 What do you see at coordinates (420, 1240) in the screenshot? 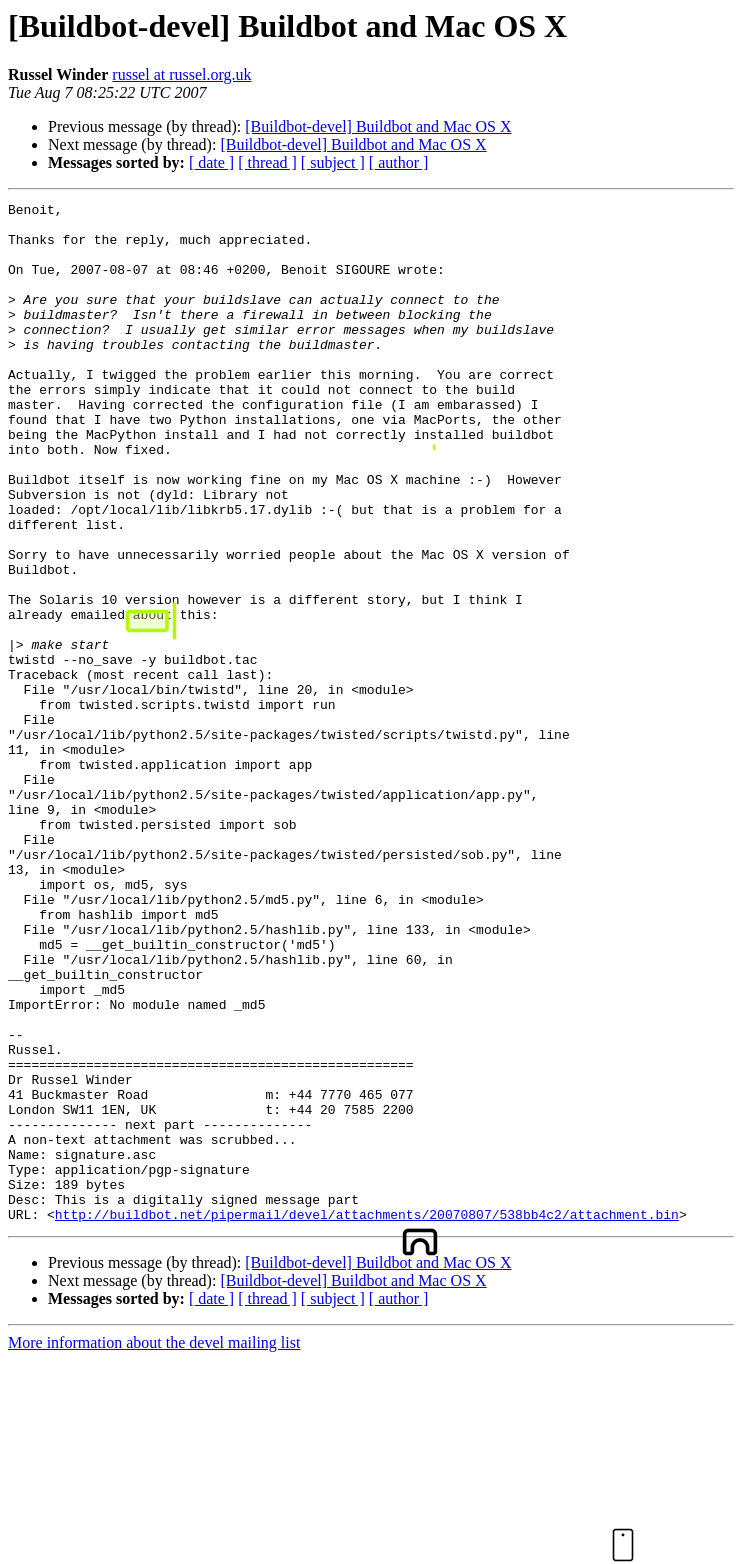
I see `view bridge or infrastructure information` at bounding box center [420, 1240].